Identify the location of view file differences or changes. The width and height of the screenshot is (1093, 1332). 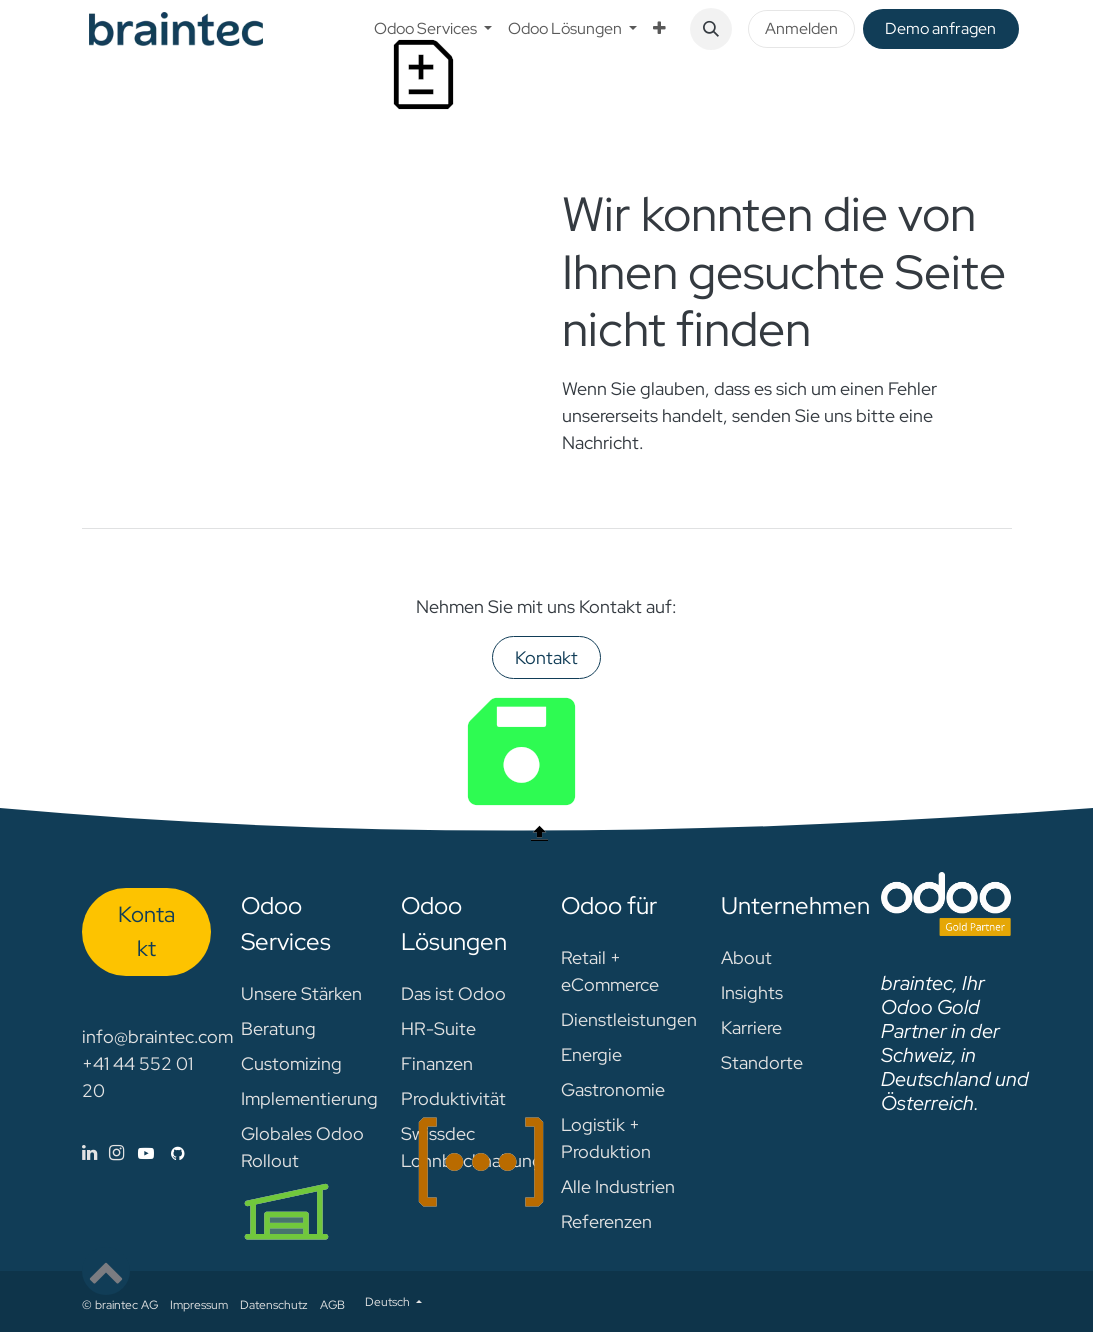
(423, 74).